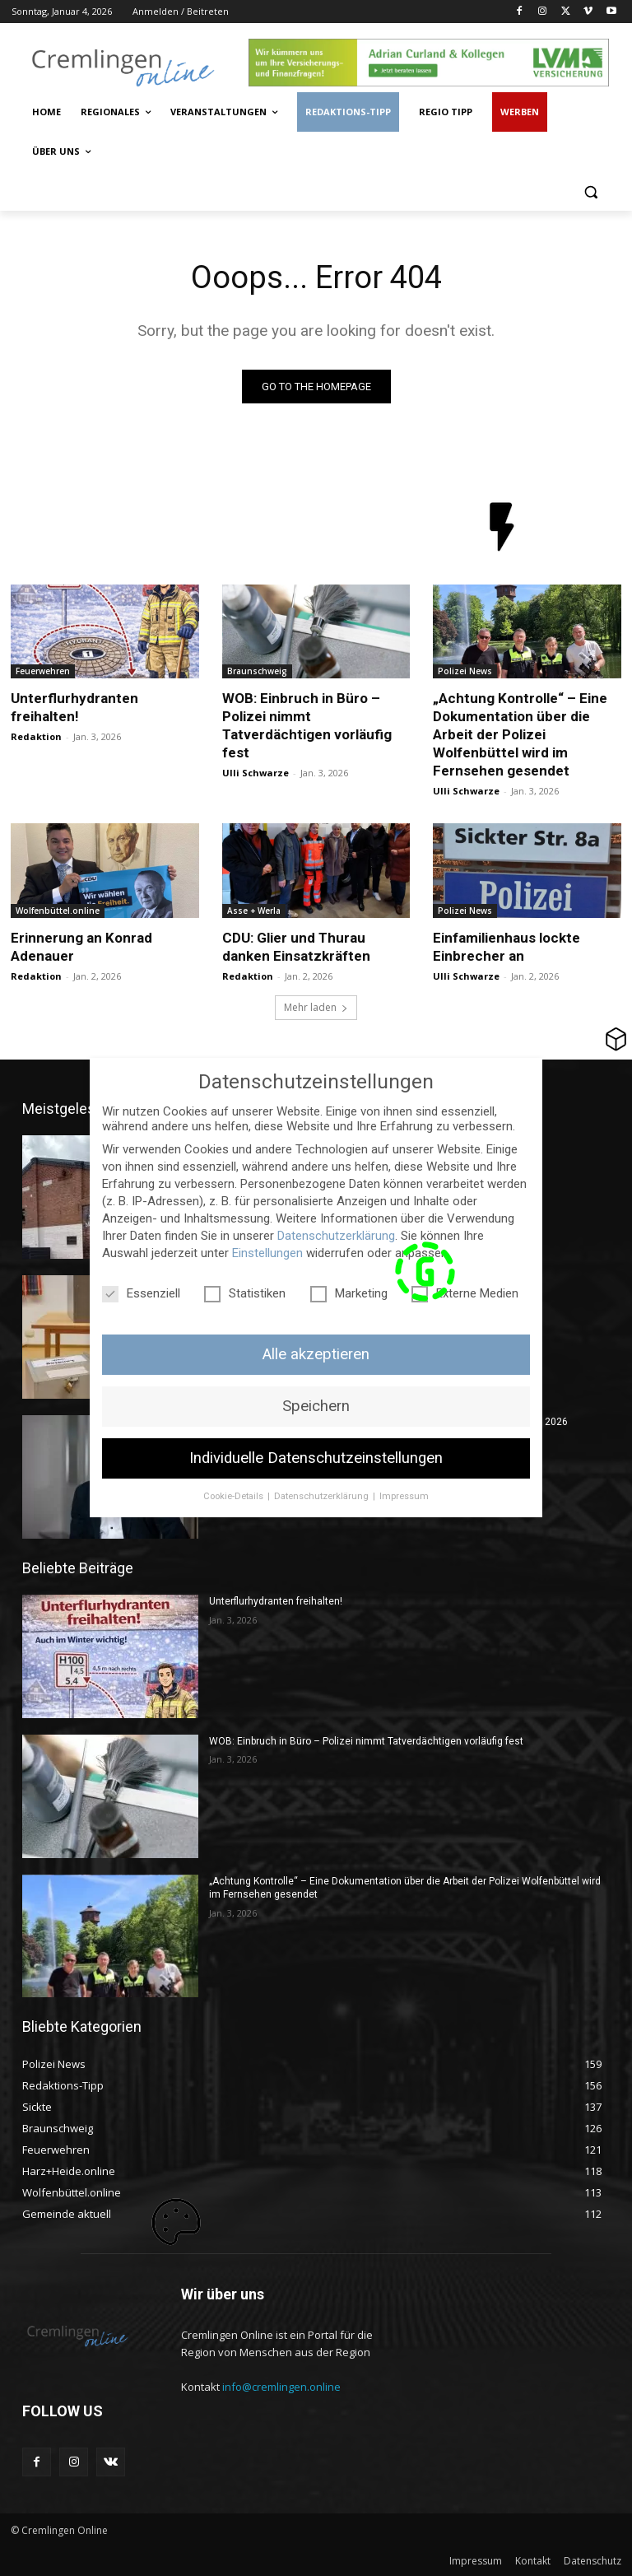 The width and height of the screenshot is (632, 2576). I want to click on indicates a method or function in code, so click(616, 1039).